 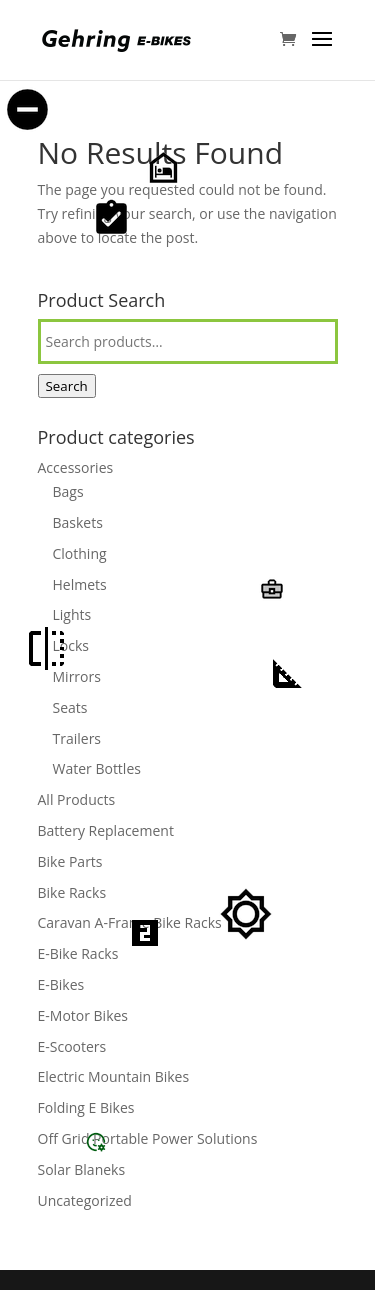 I want to click on view completed tasks or assignments, so click(x=111, y=218).